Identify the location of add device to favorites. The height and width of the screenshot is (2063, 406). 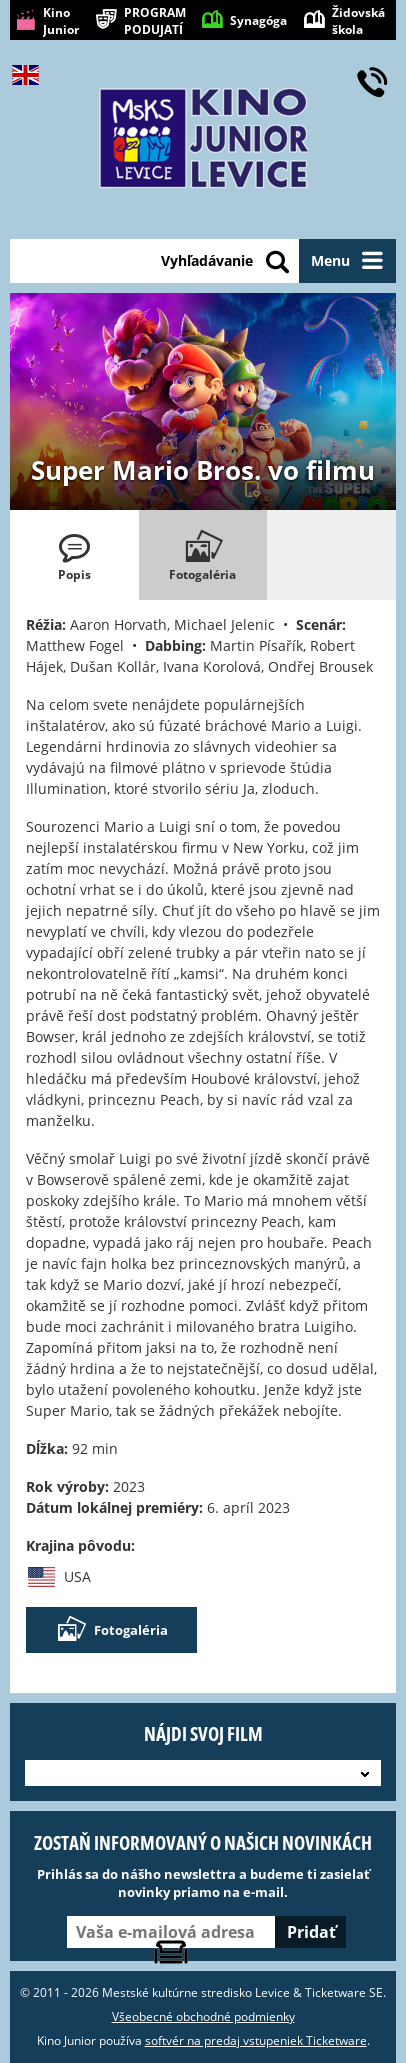
(252, 489).